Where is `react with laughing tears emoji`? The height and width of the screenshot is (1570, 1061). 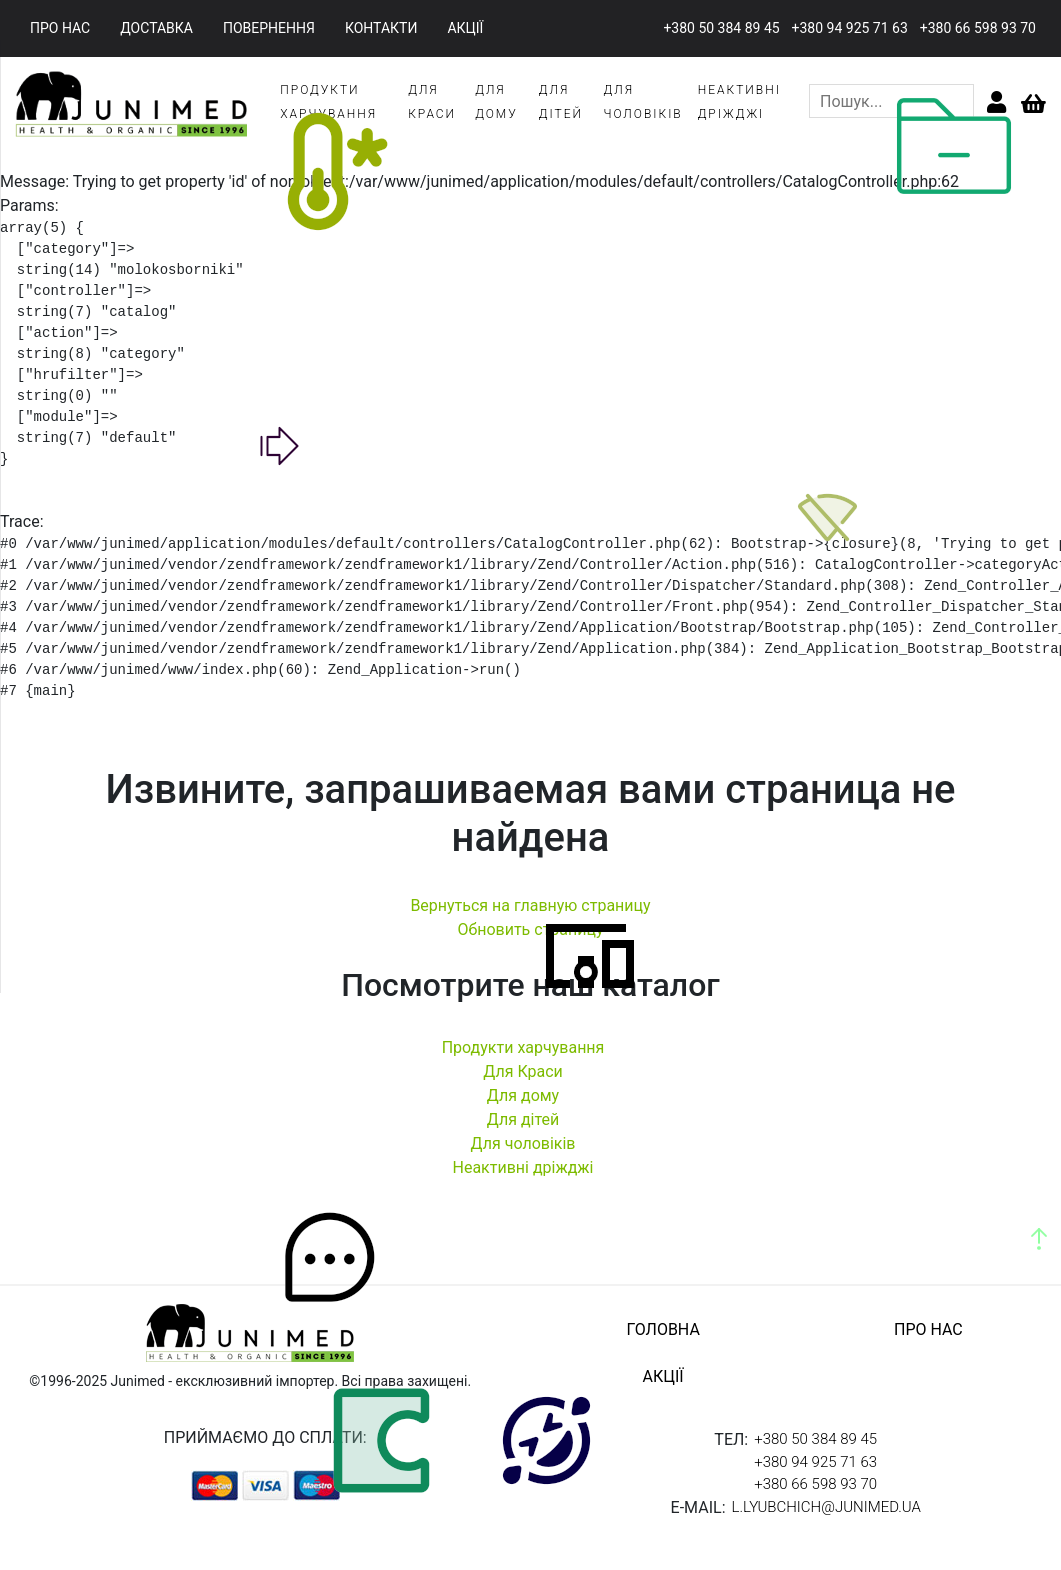 react with laughing tears emoji is located at coordinates (546, 1440).